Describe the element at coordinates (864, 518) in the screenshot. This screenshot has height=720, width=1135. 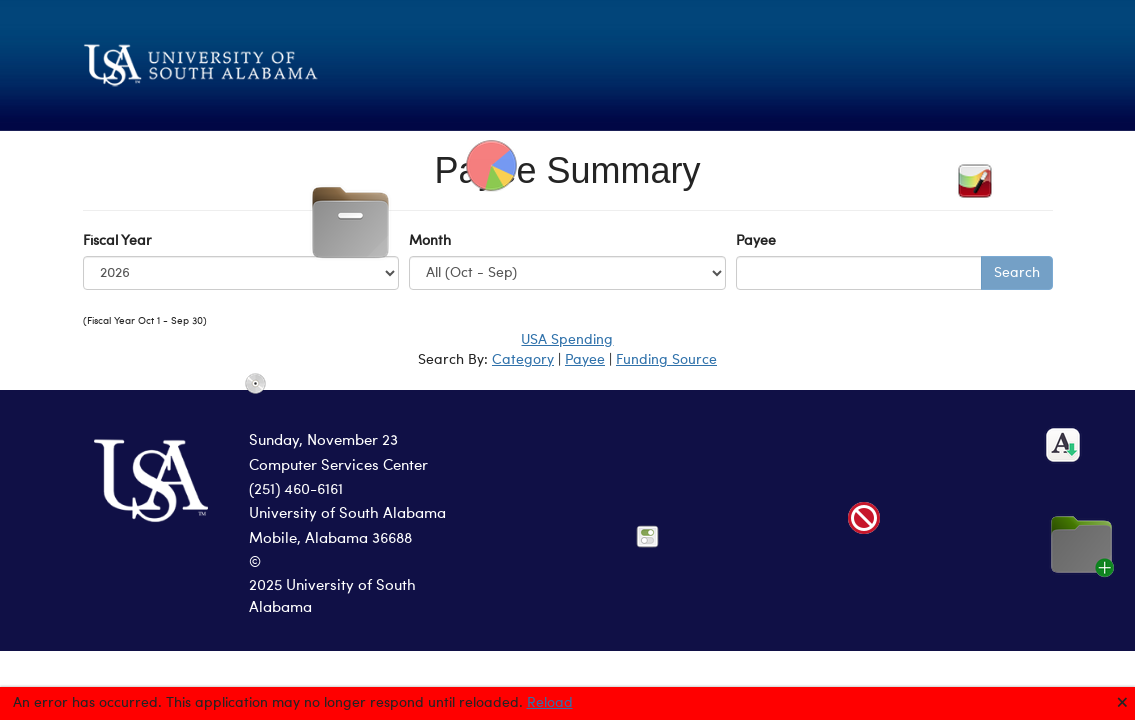
I see `clear or delete text from an input field` at that location.